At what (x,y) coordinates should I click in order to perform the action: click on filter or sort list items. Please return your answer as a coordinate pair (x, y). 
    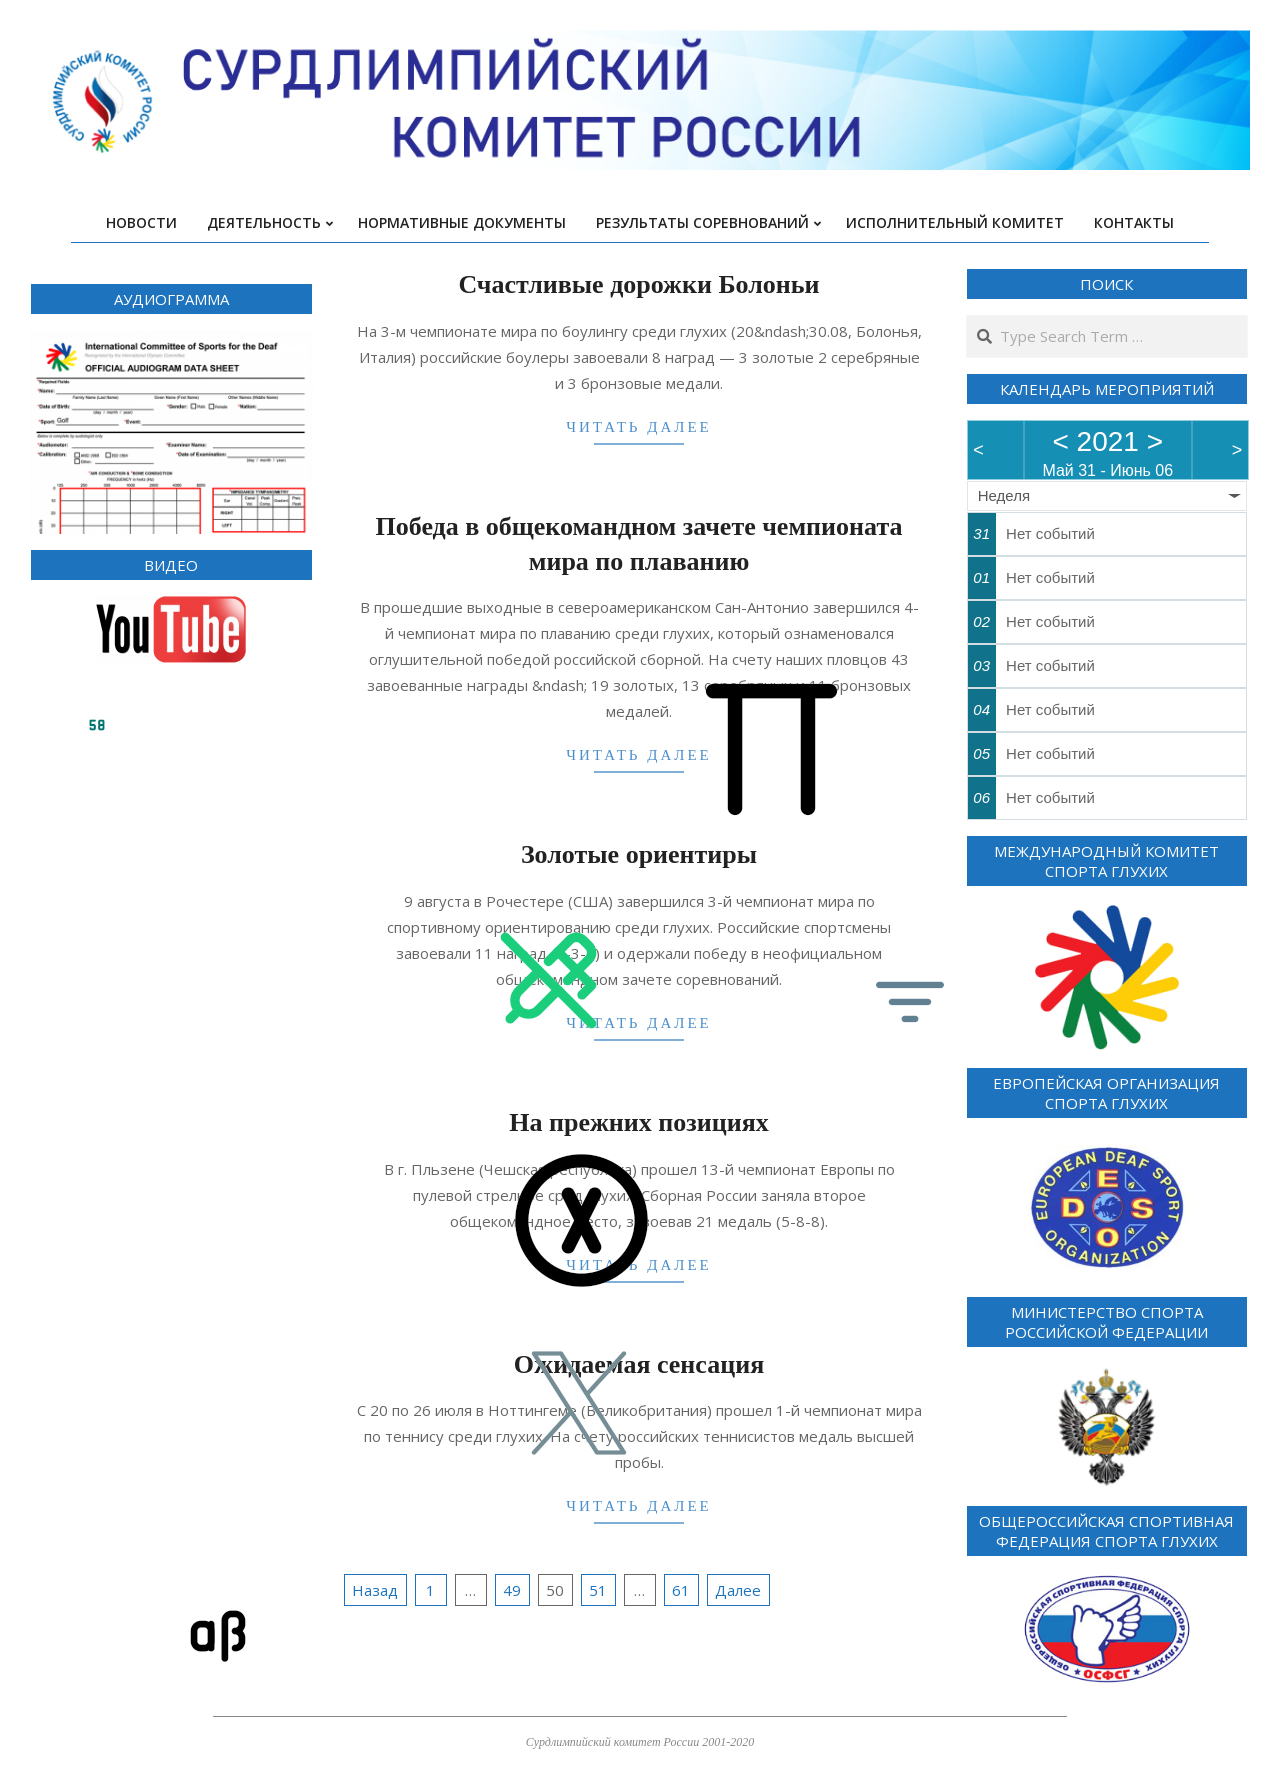
    Looking at the image, I should click on (910, 1003).